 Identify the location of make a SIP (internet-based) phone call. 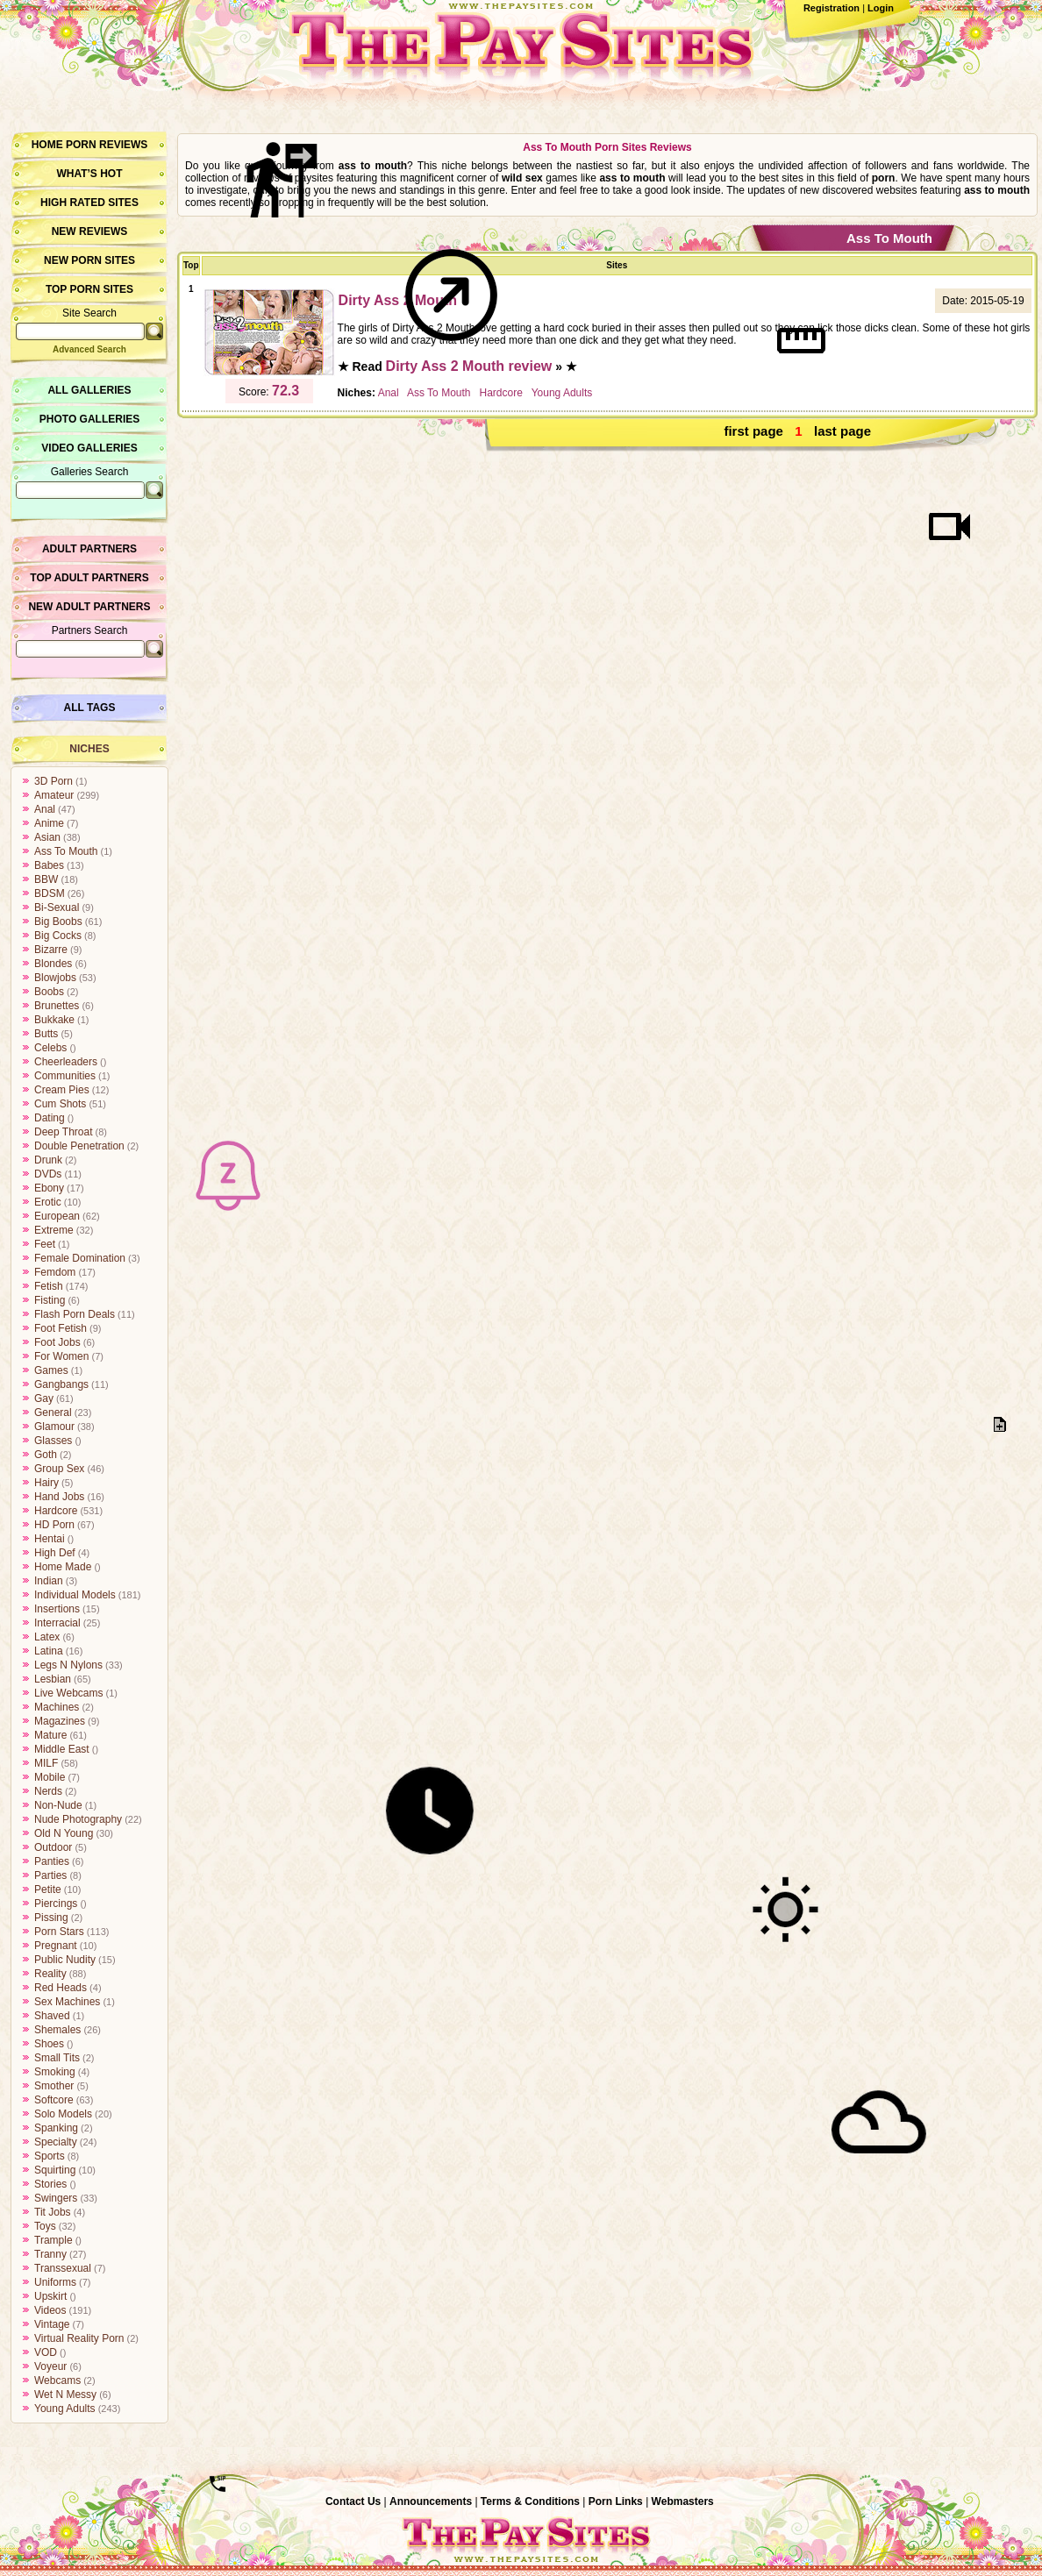
(218, 2484).